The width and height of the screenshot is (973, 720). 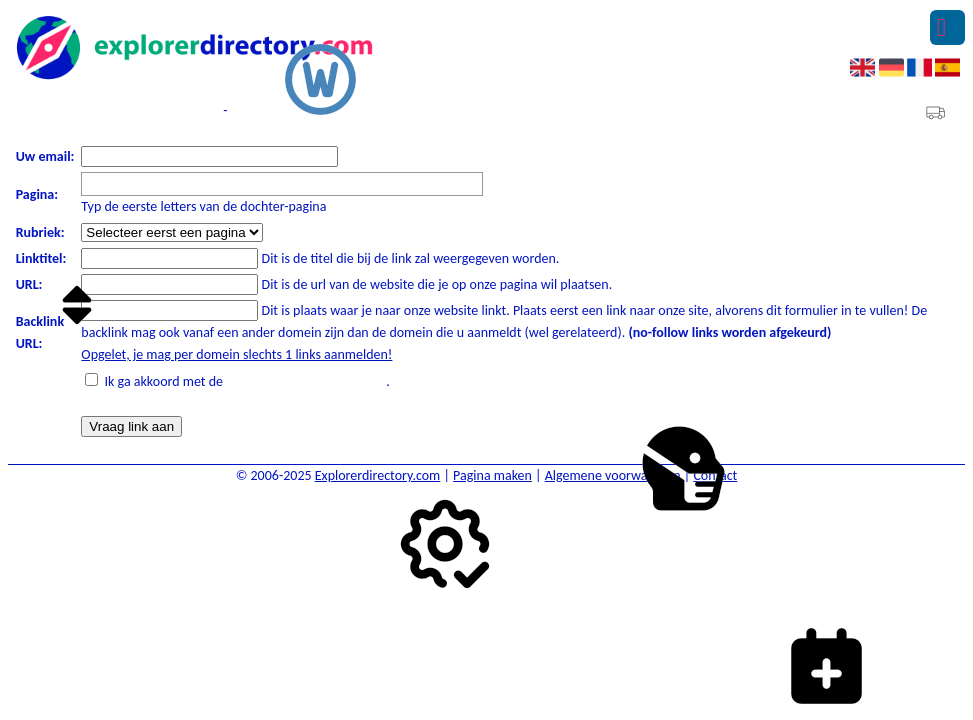 I want to click on track your delivery or shipment, so click(x=935, y=112).